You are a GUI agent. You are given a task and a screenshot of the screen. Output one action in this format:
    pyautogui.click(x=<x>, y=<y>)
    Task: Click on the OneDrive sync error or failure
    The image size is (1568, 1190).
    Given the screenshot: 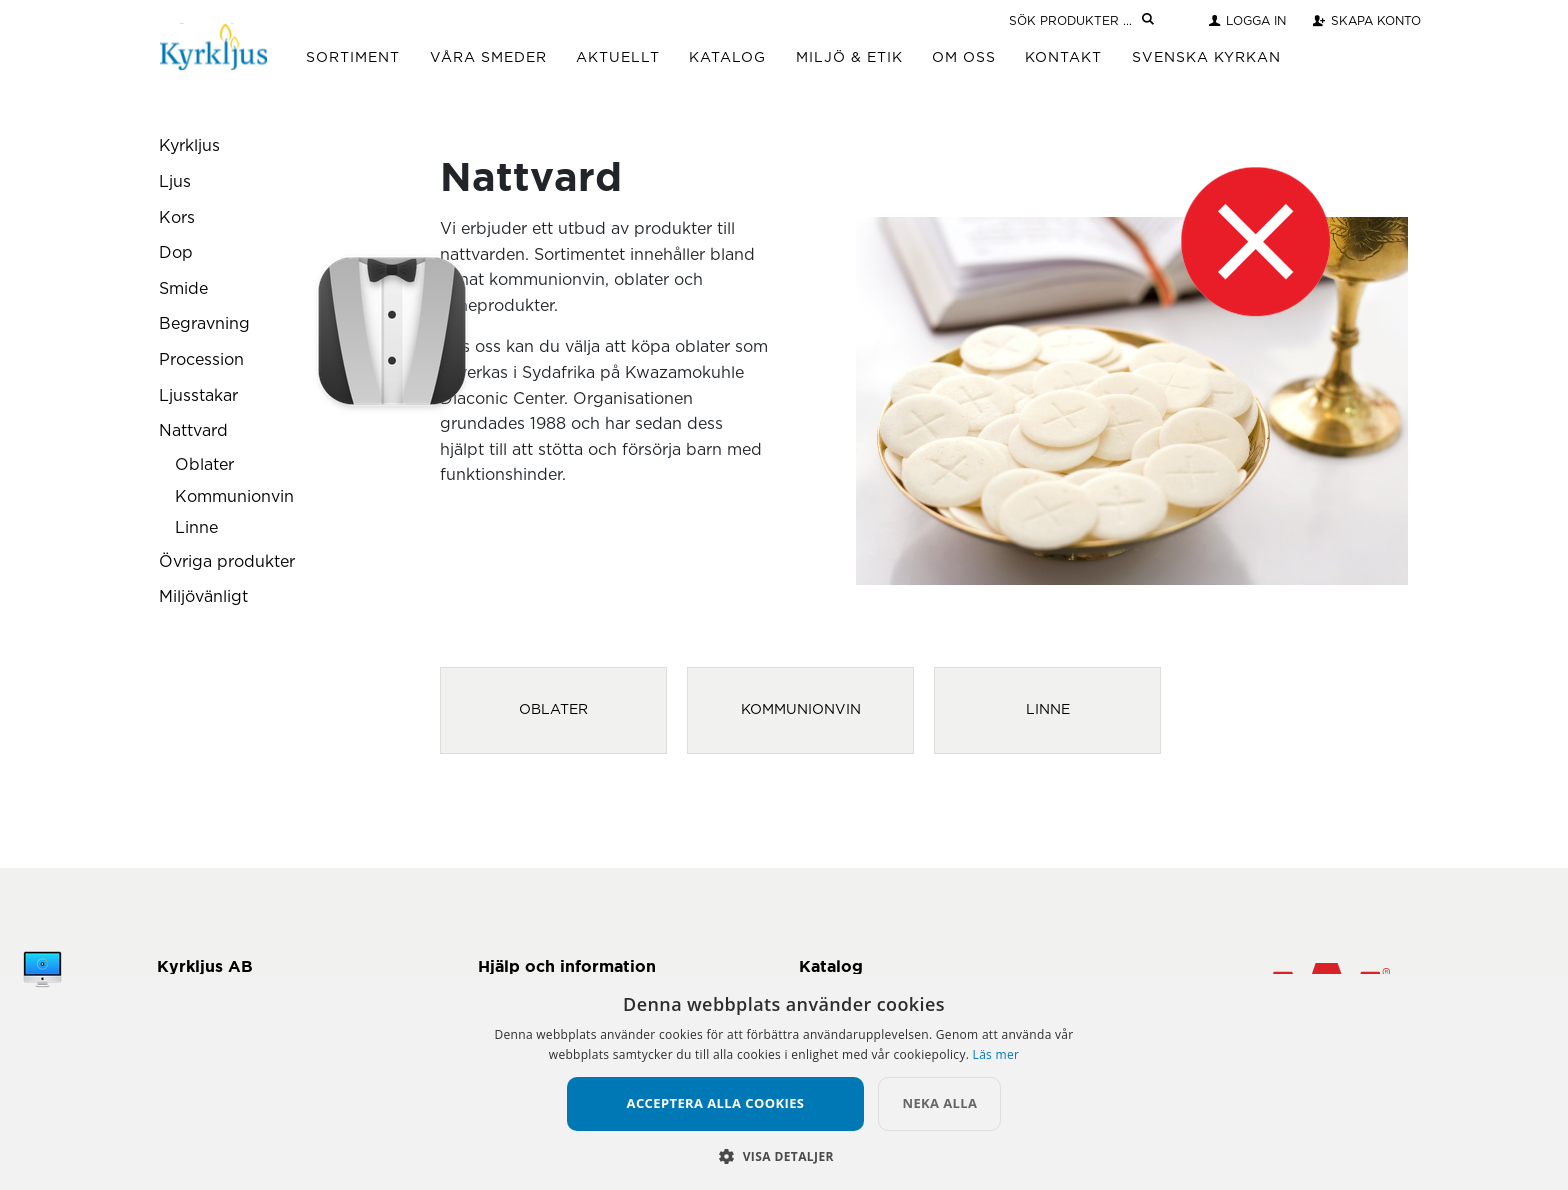 What is the action you would take?
    pyautogui.click(x=1256, y=242)
    